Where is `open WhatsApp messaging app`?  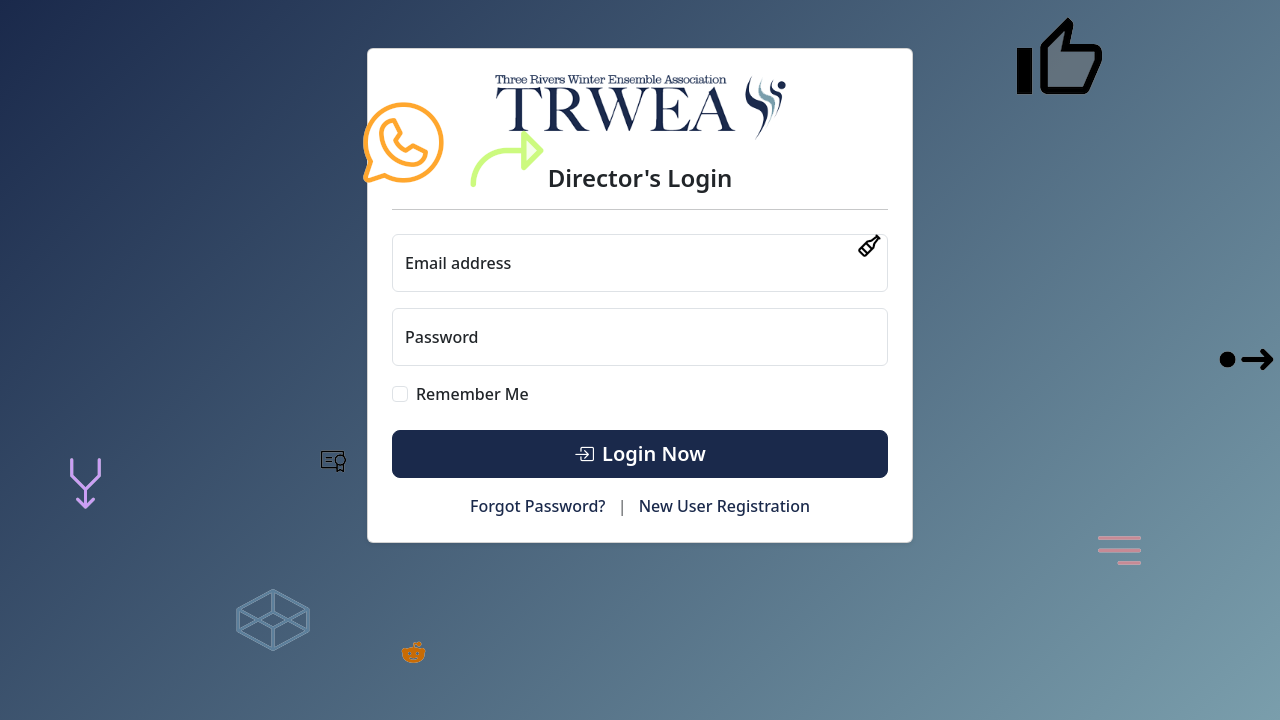
open WhatsApp messaging app is located at coordinates (403, 142).